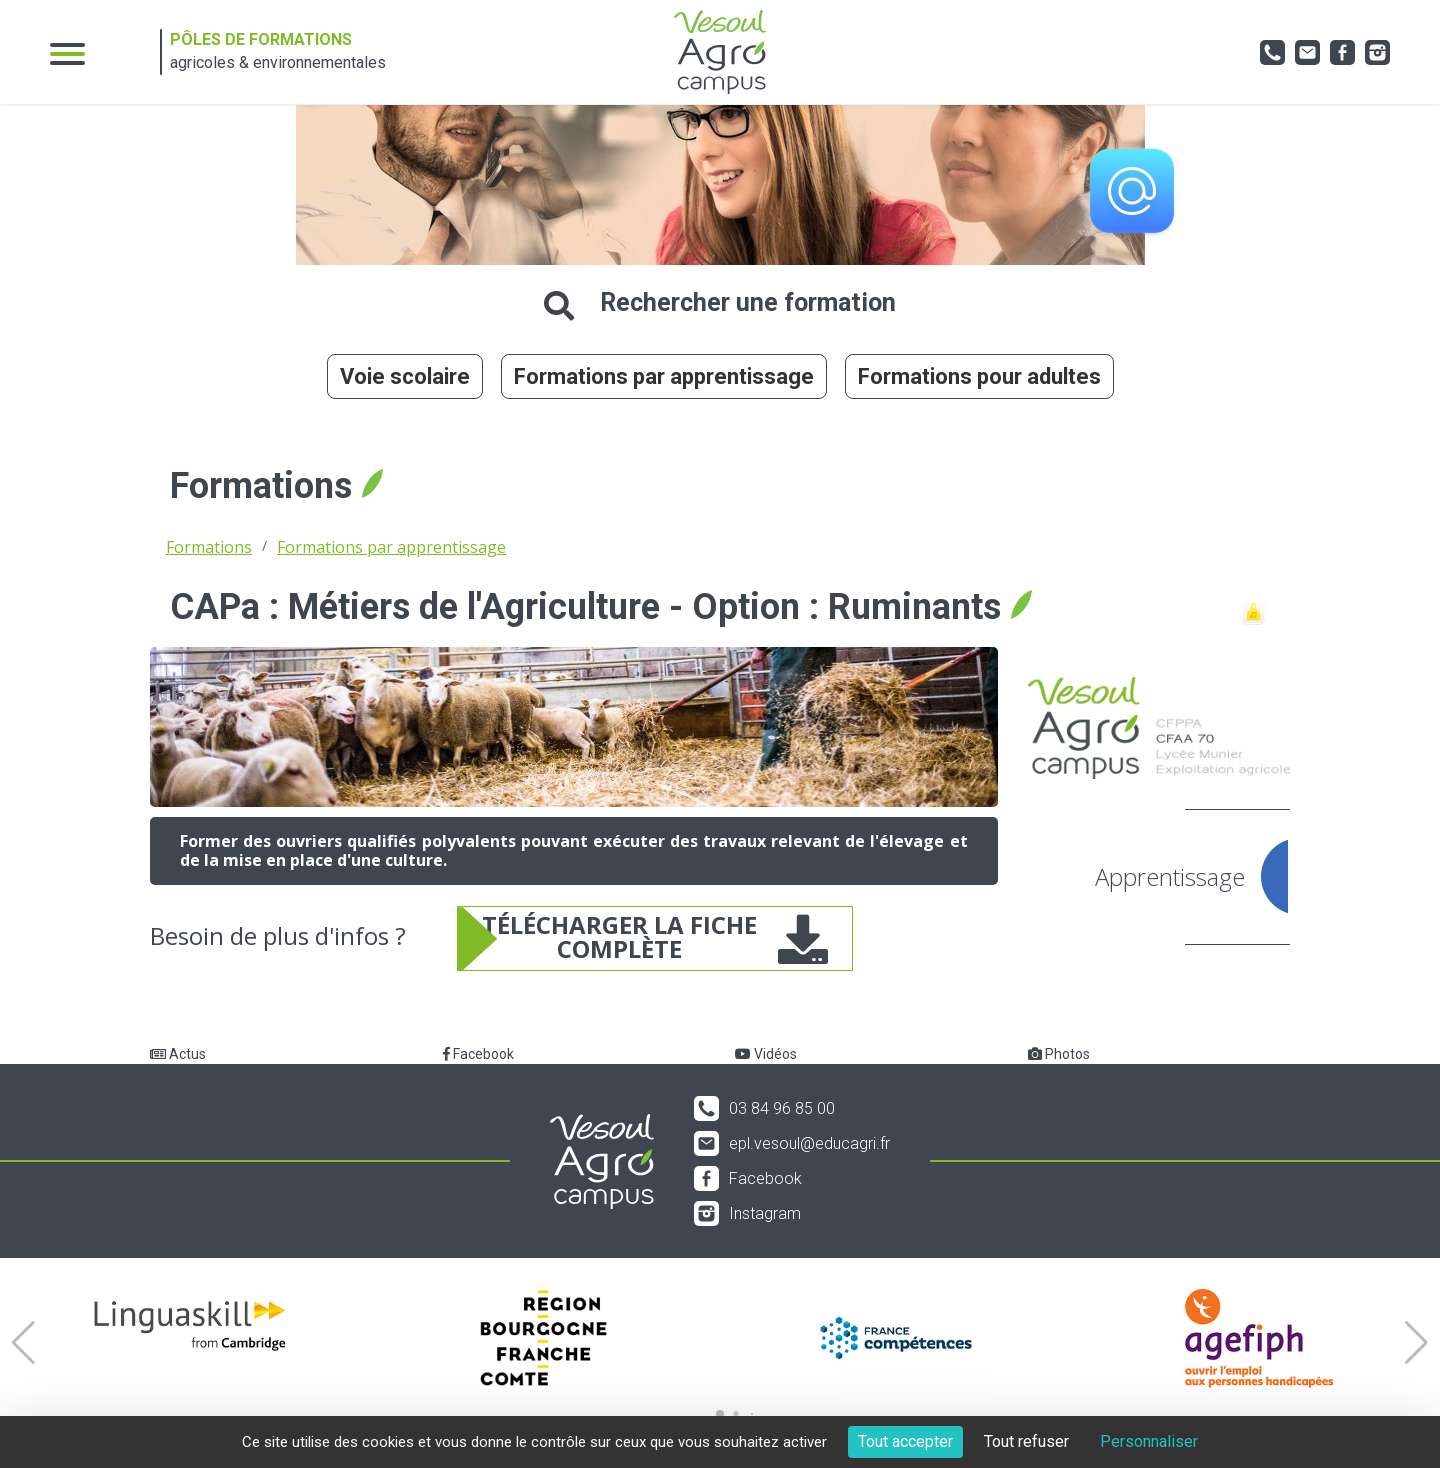 The image size is (1440, 1468). What do you see at coordinates (1132, 191) in the screenshot?
I see `open the character map application` at bounding box center [1132, 191].